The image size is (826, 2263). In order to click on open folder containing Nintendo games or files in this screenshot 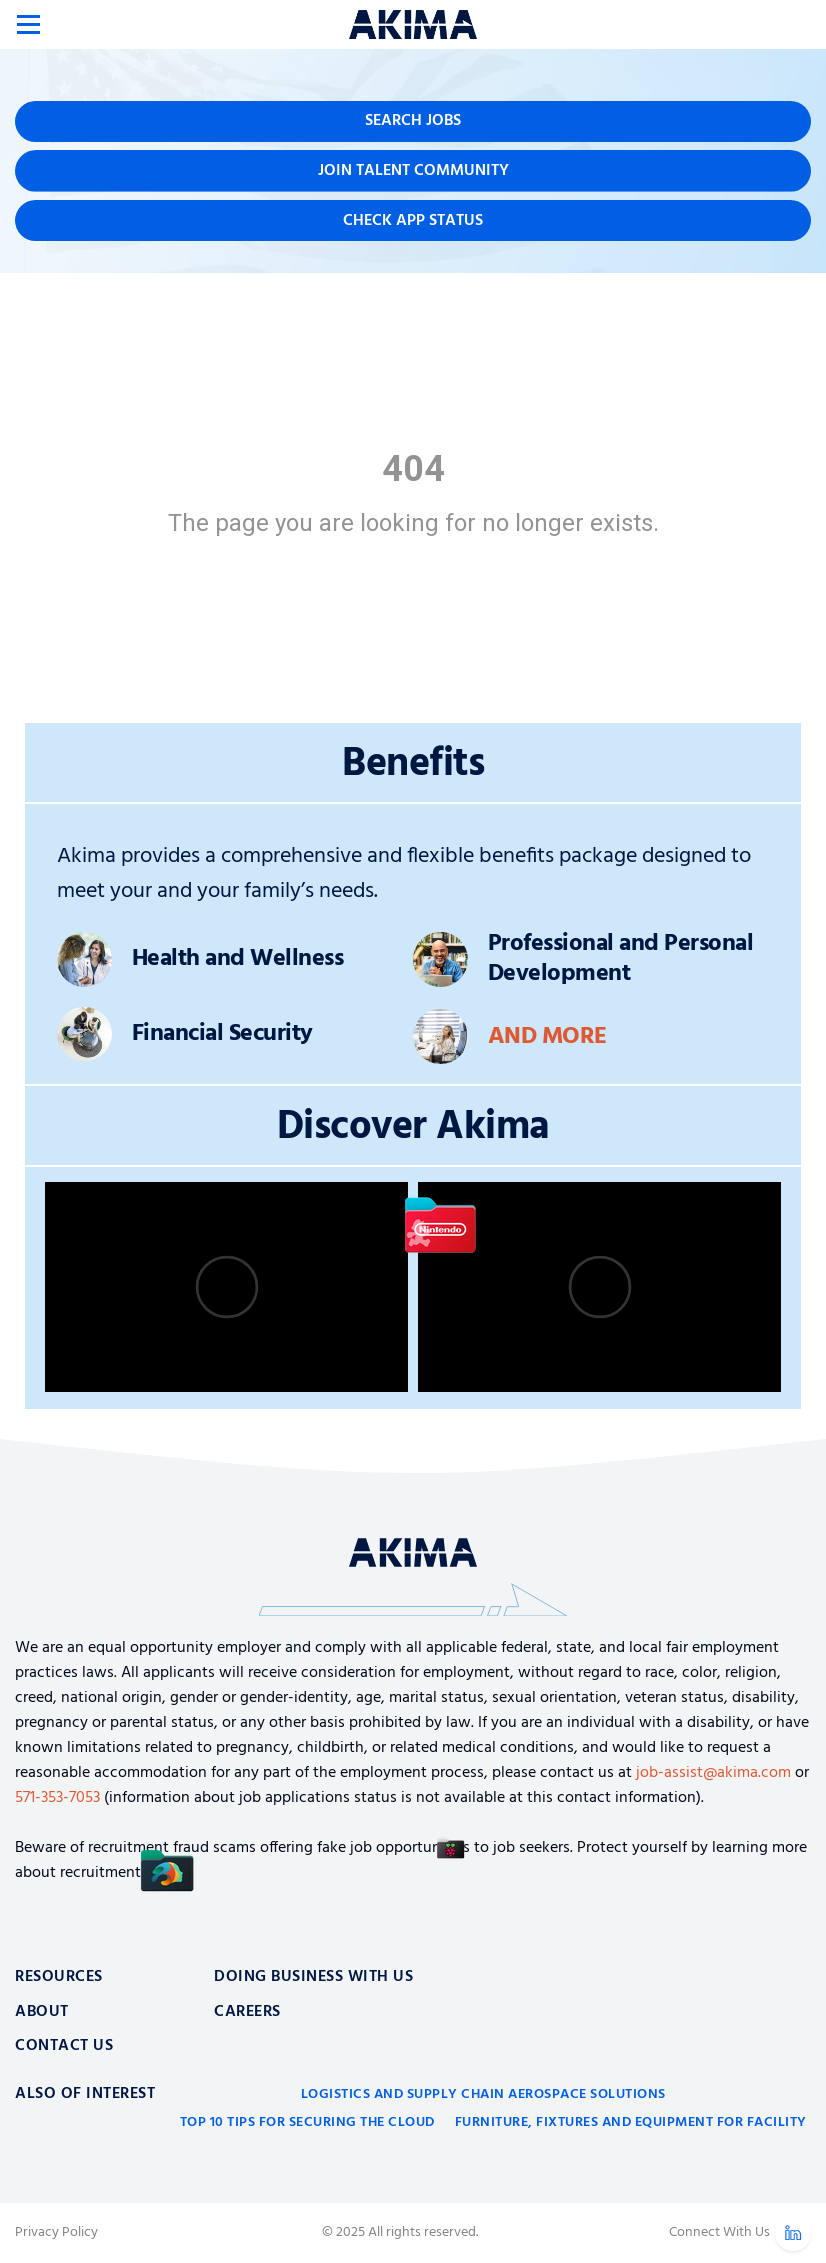, I will do `click(440, 1227)`.